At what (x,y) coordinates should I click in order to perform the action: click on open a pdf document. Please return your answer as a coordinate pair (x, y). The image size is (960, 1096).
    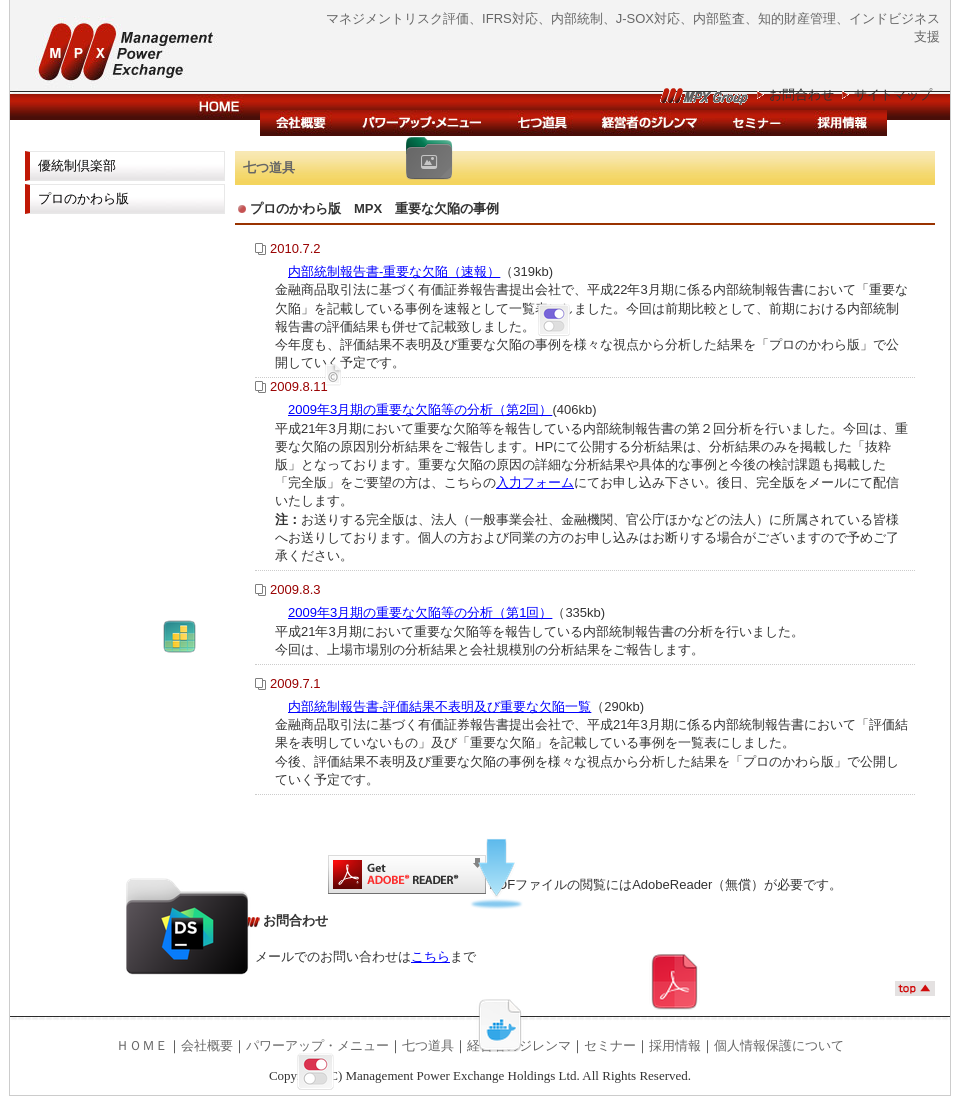
    Looking at the image, I should click on (674, 981).